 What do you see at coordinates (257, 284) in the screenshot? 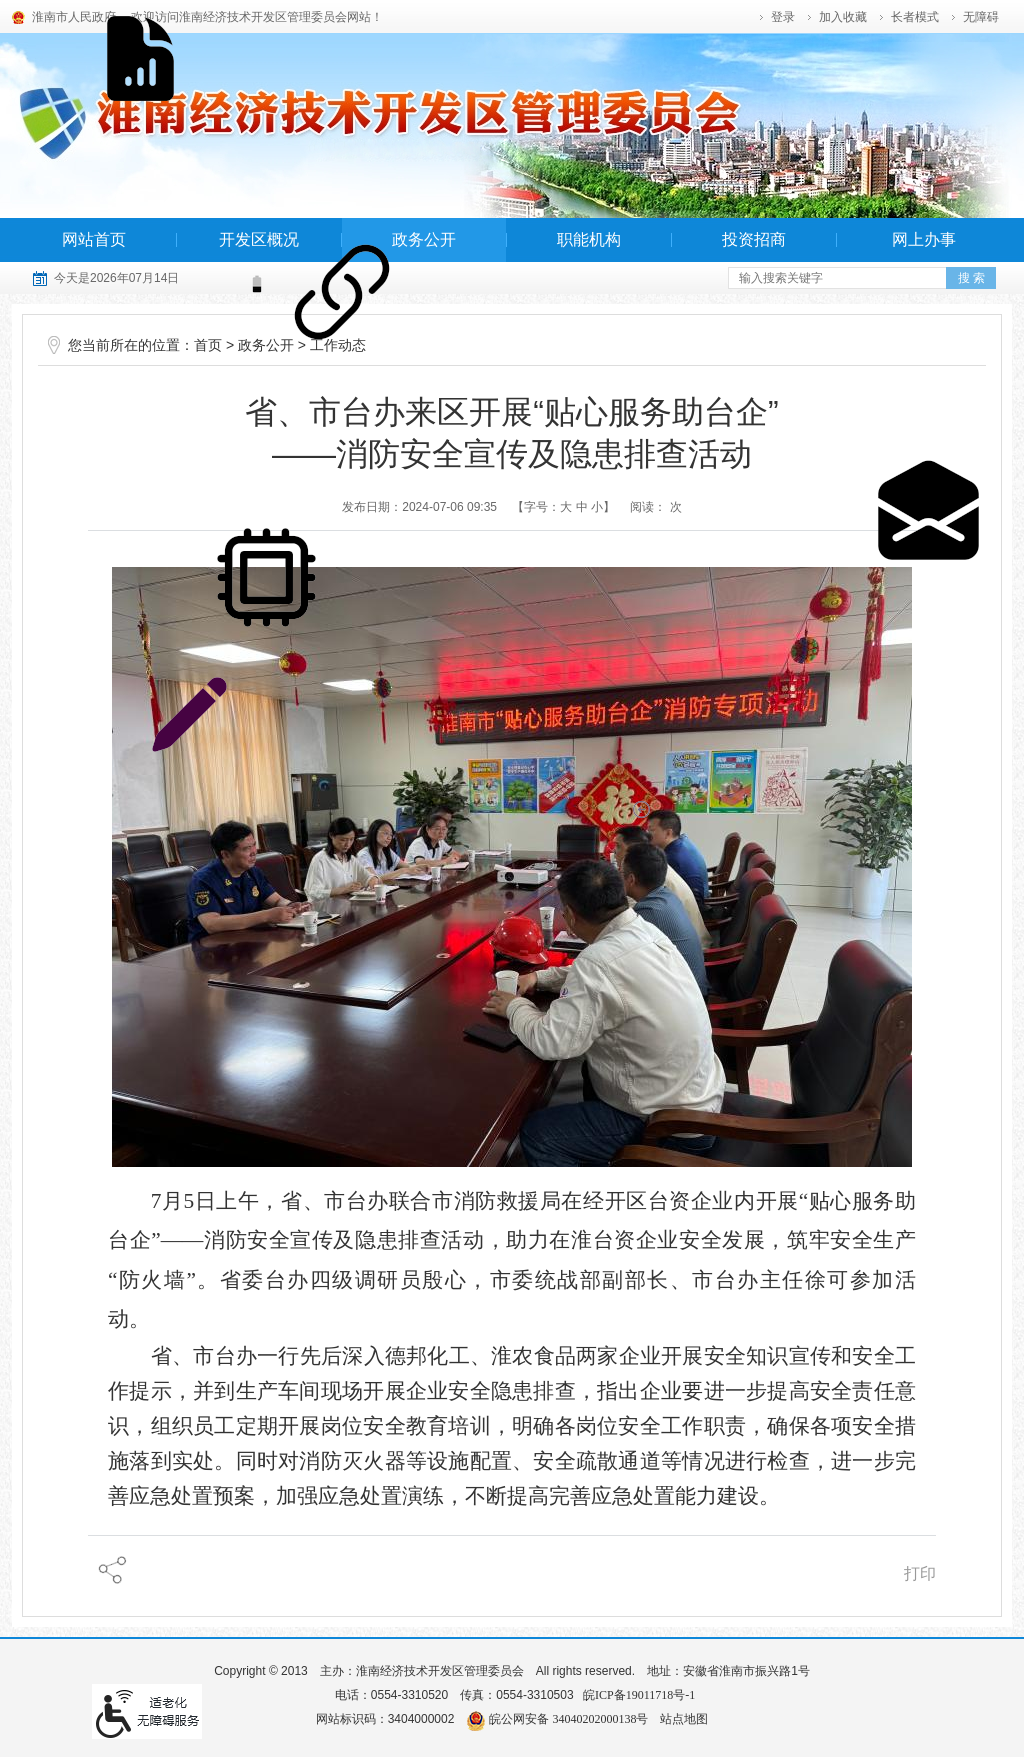
I see `indicates battery level at 30%` at bounding box center [257, 284].